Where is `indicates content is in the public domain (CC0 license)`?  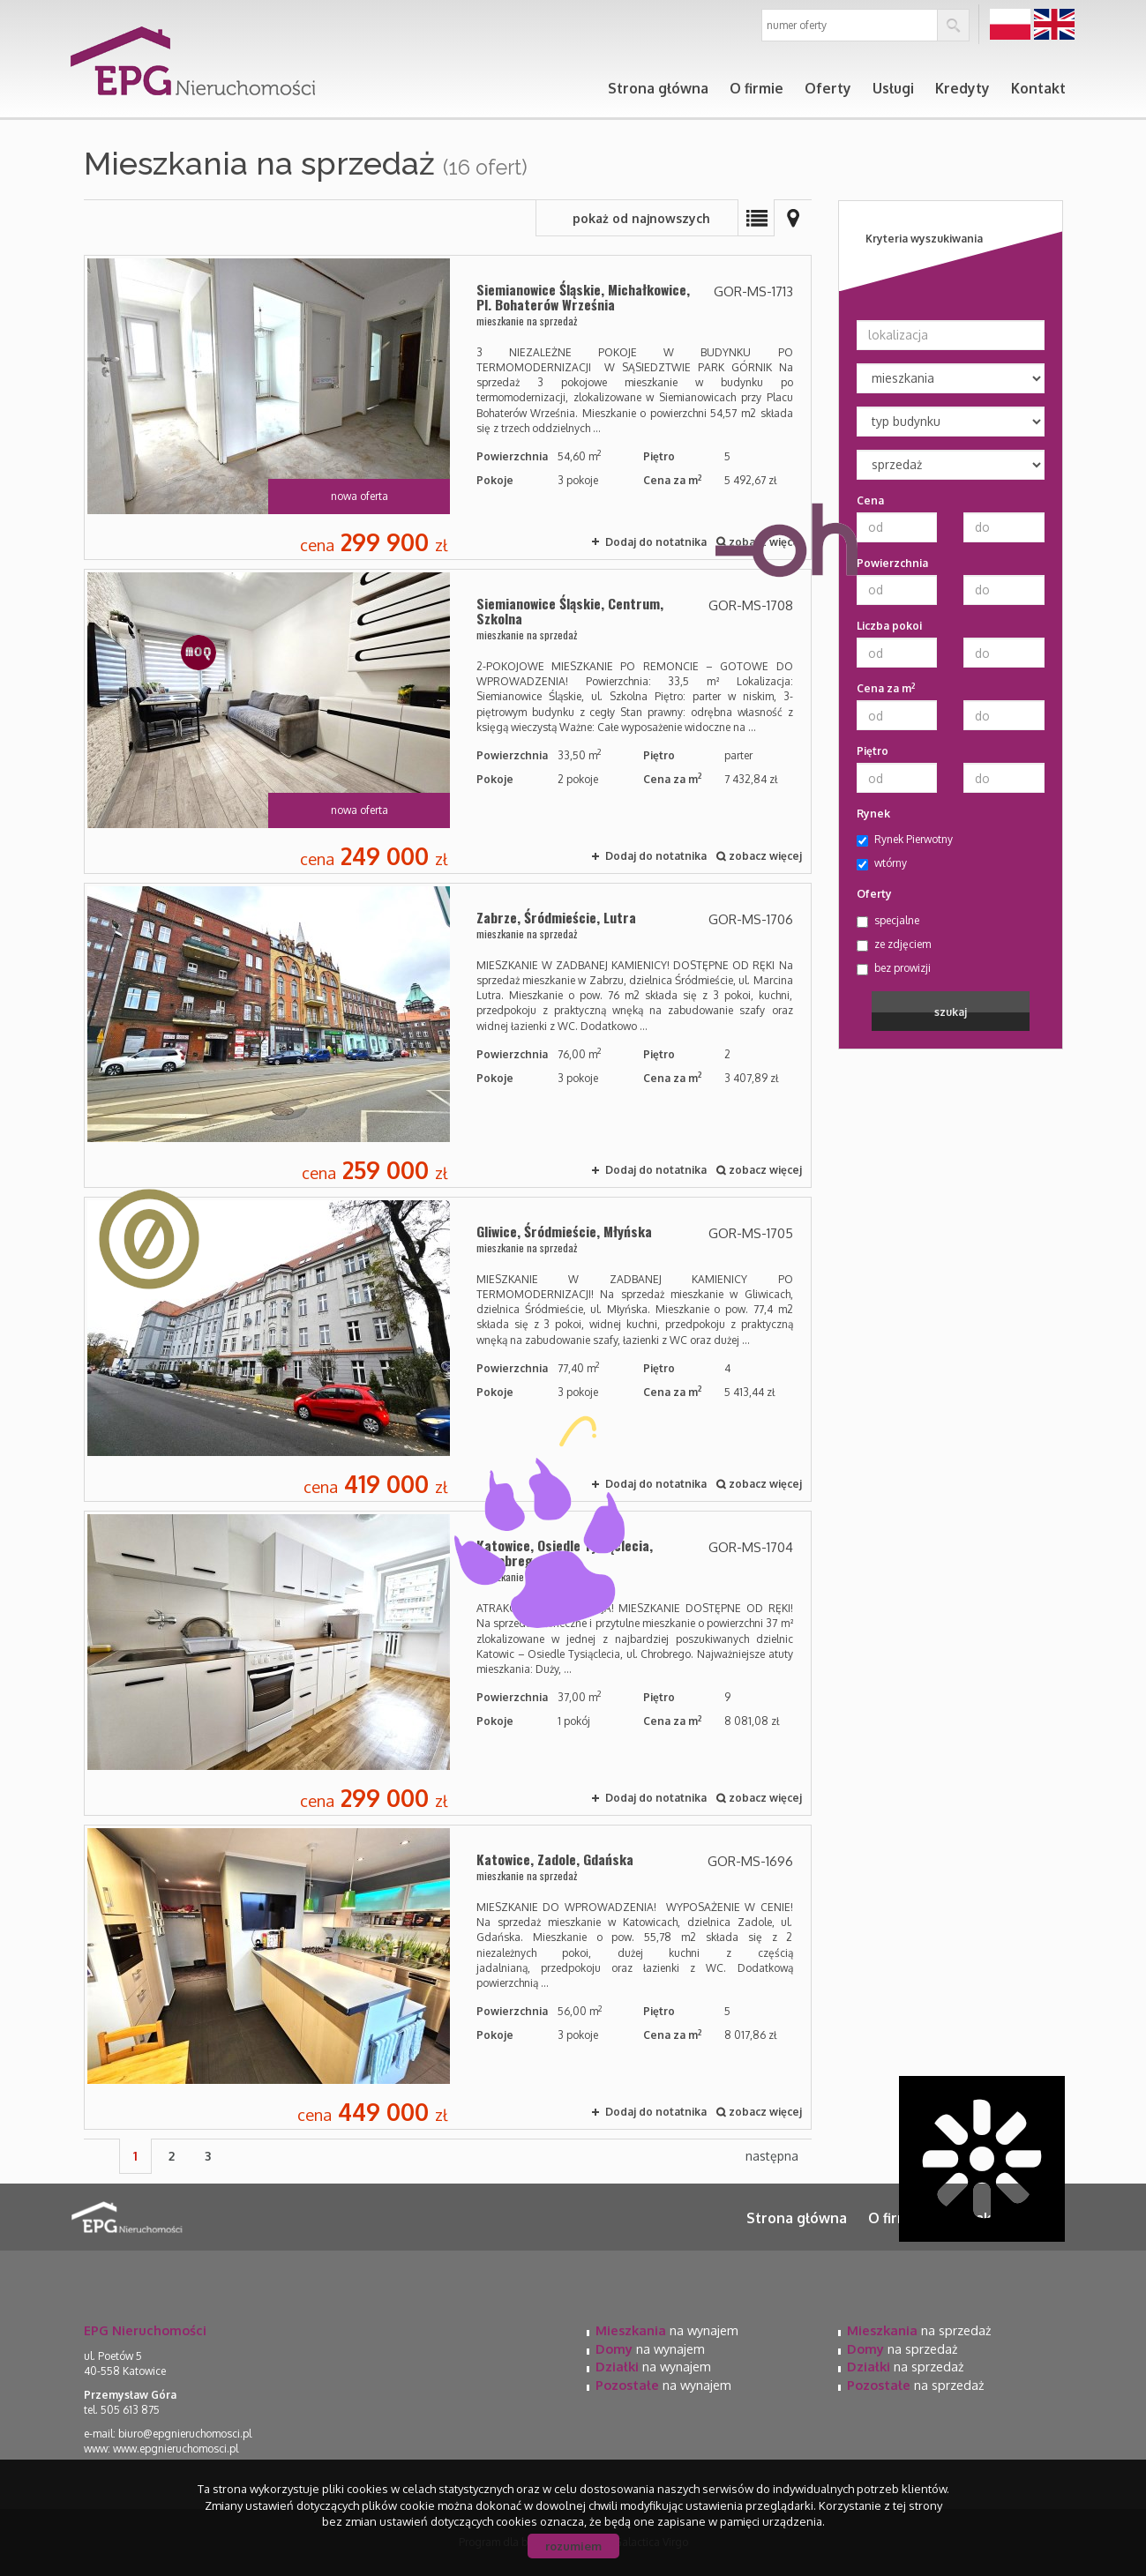
indicates content is in the public domain (CC0 license) is located at coordinates (149, 1239).